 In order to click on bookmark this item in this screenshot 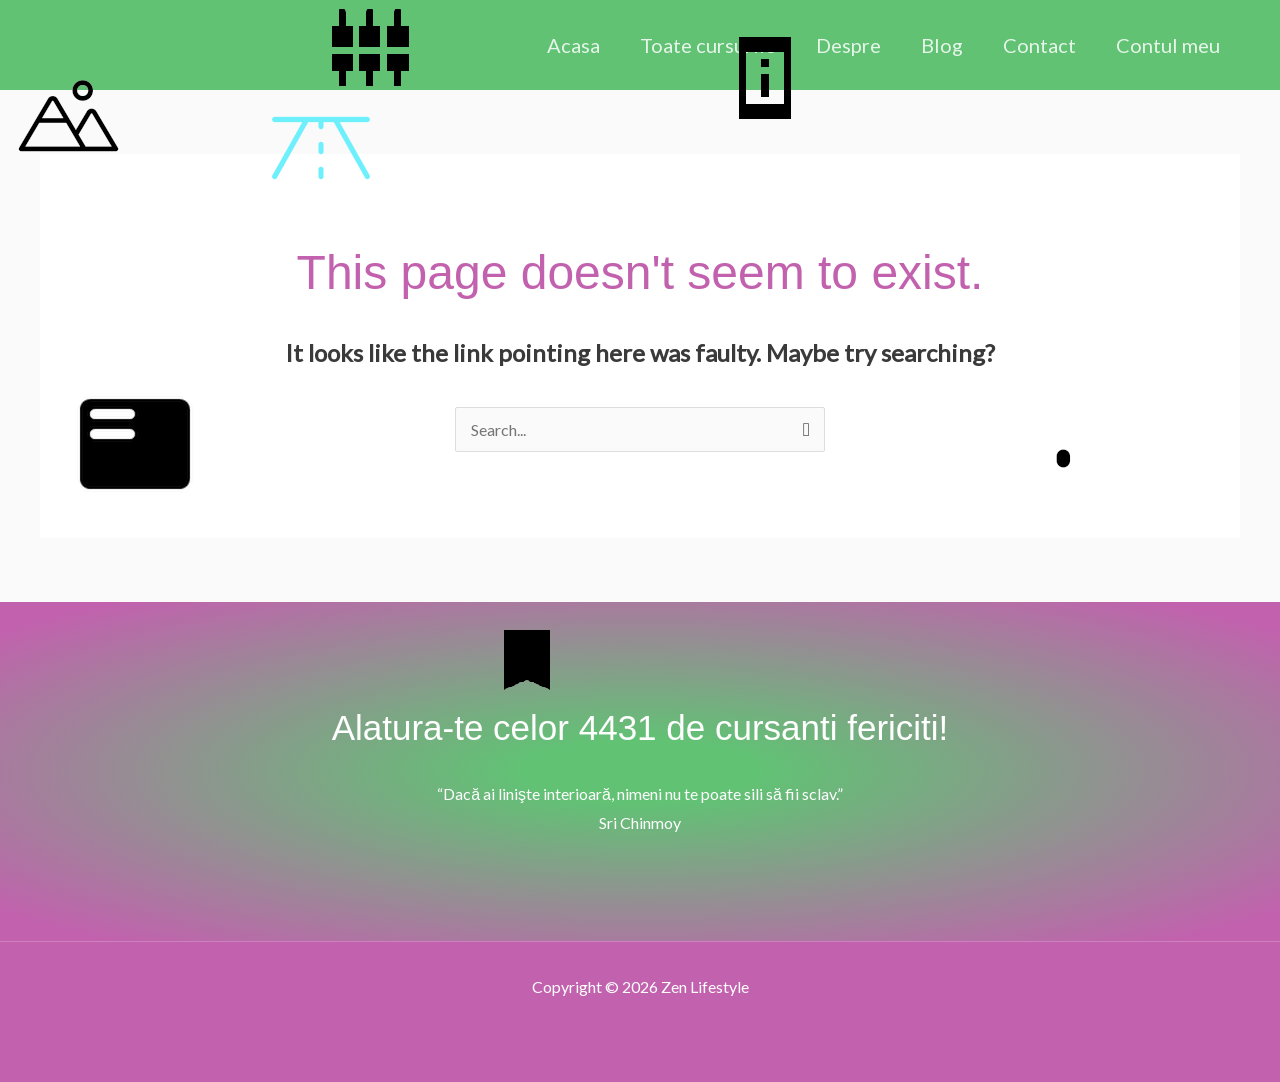, I will do `click(527, 660)`.